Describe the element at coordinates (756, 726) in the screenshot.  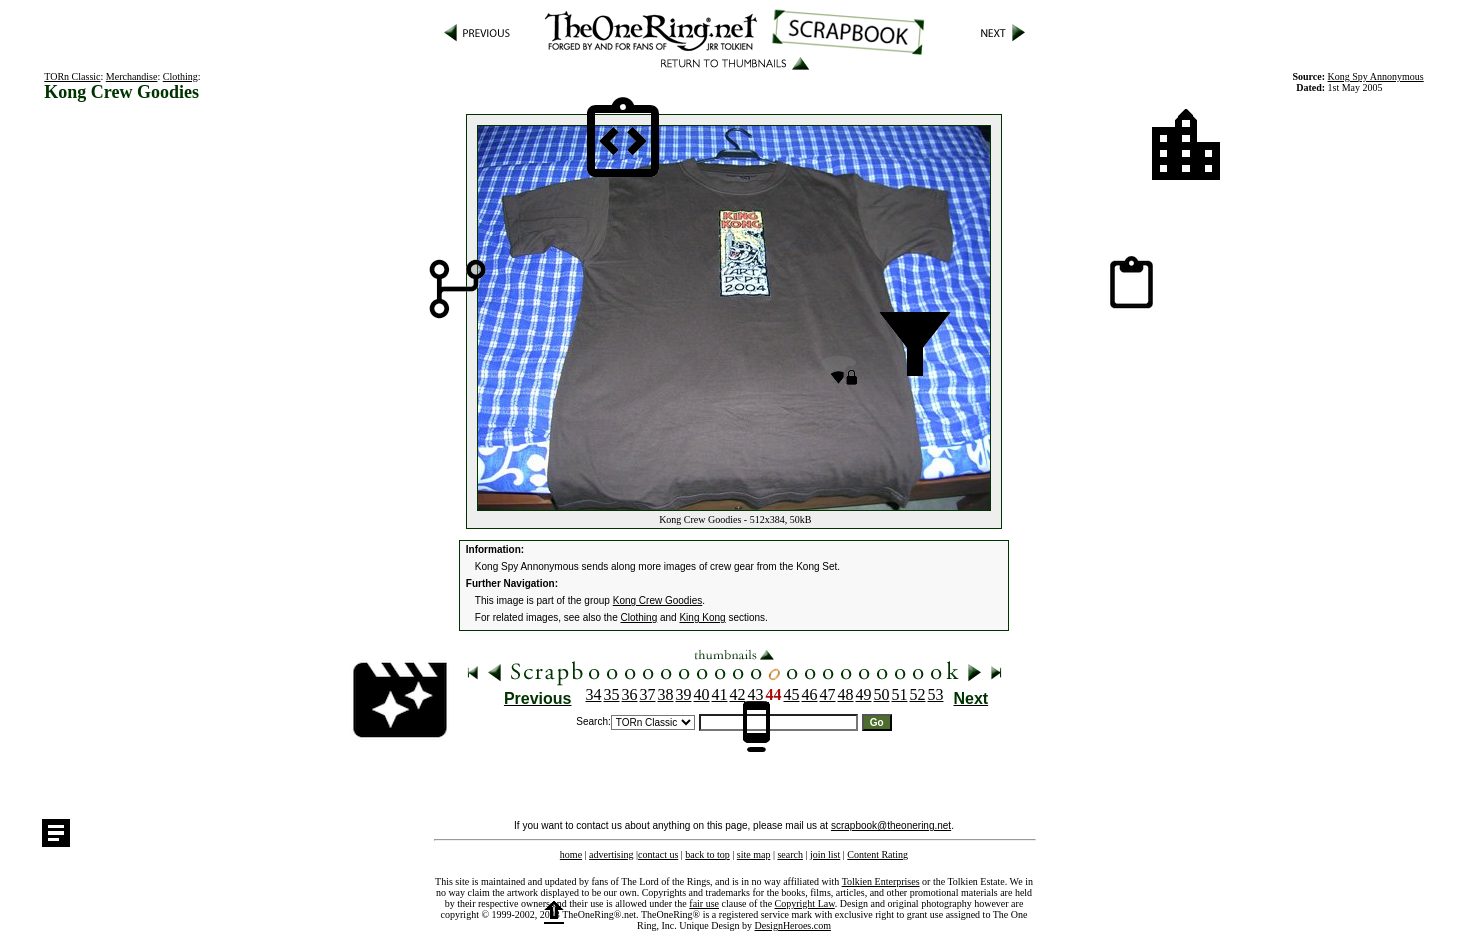
I see `dock your device to a charging station` at that location.